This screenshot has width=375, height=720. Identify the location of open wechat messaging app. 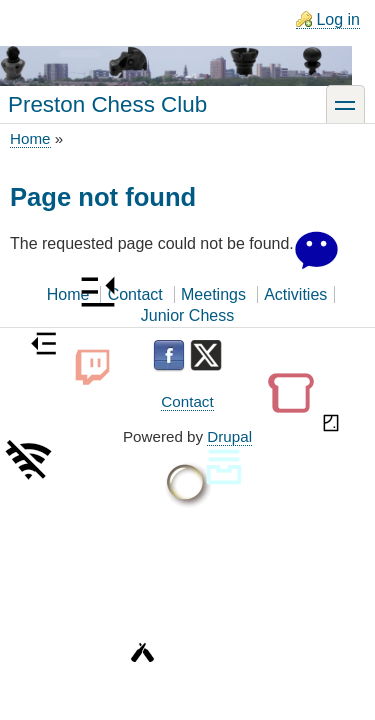
(316, 249).